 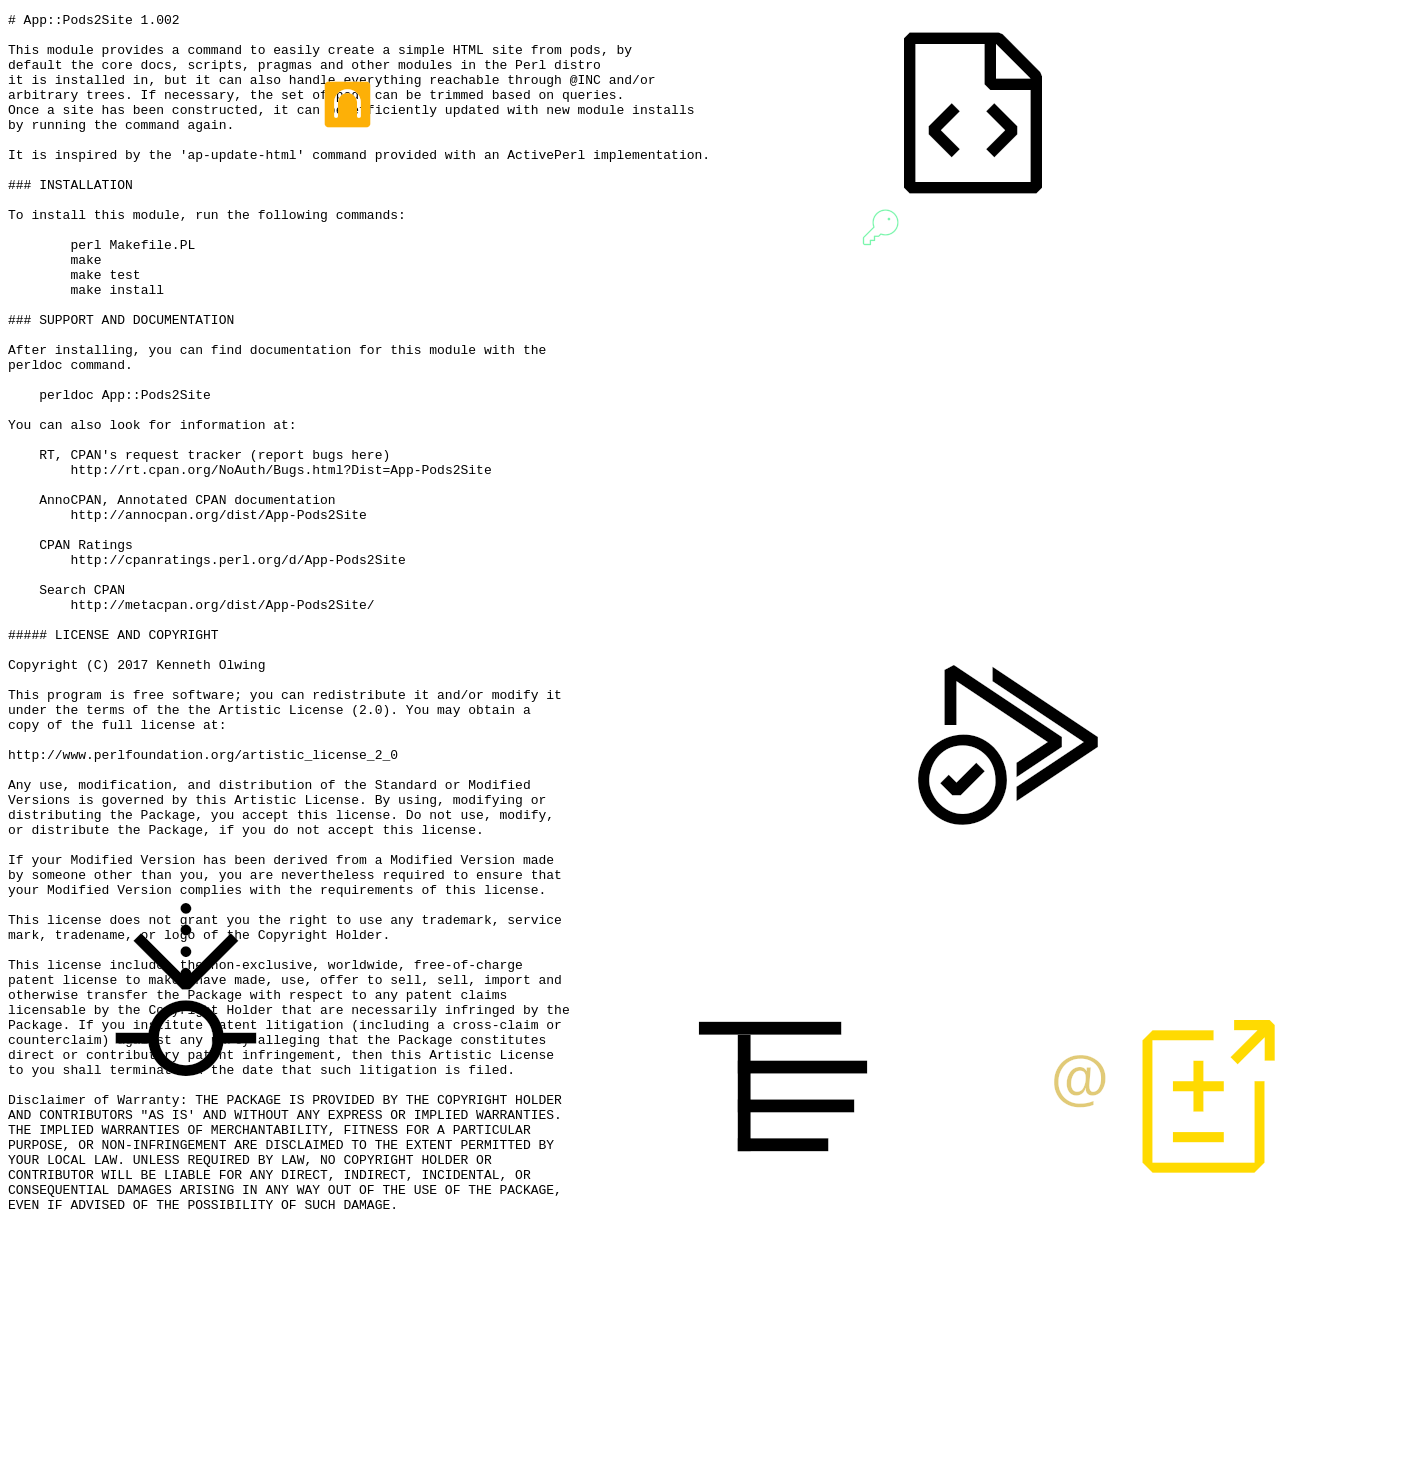 What do you see at coordinates (180, 989) in the screenshot?
I see `fetch changes from remote repository` at bounding box center [180, 989].